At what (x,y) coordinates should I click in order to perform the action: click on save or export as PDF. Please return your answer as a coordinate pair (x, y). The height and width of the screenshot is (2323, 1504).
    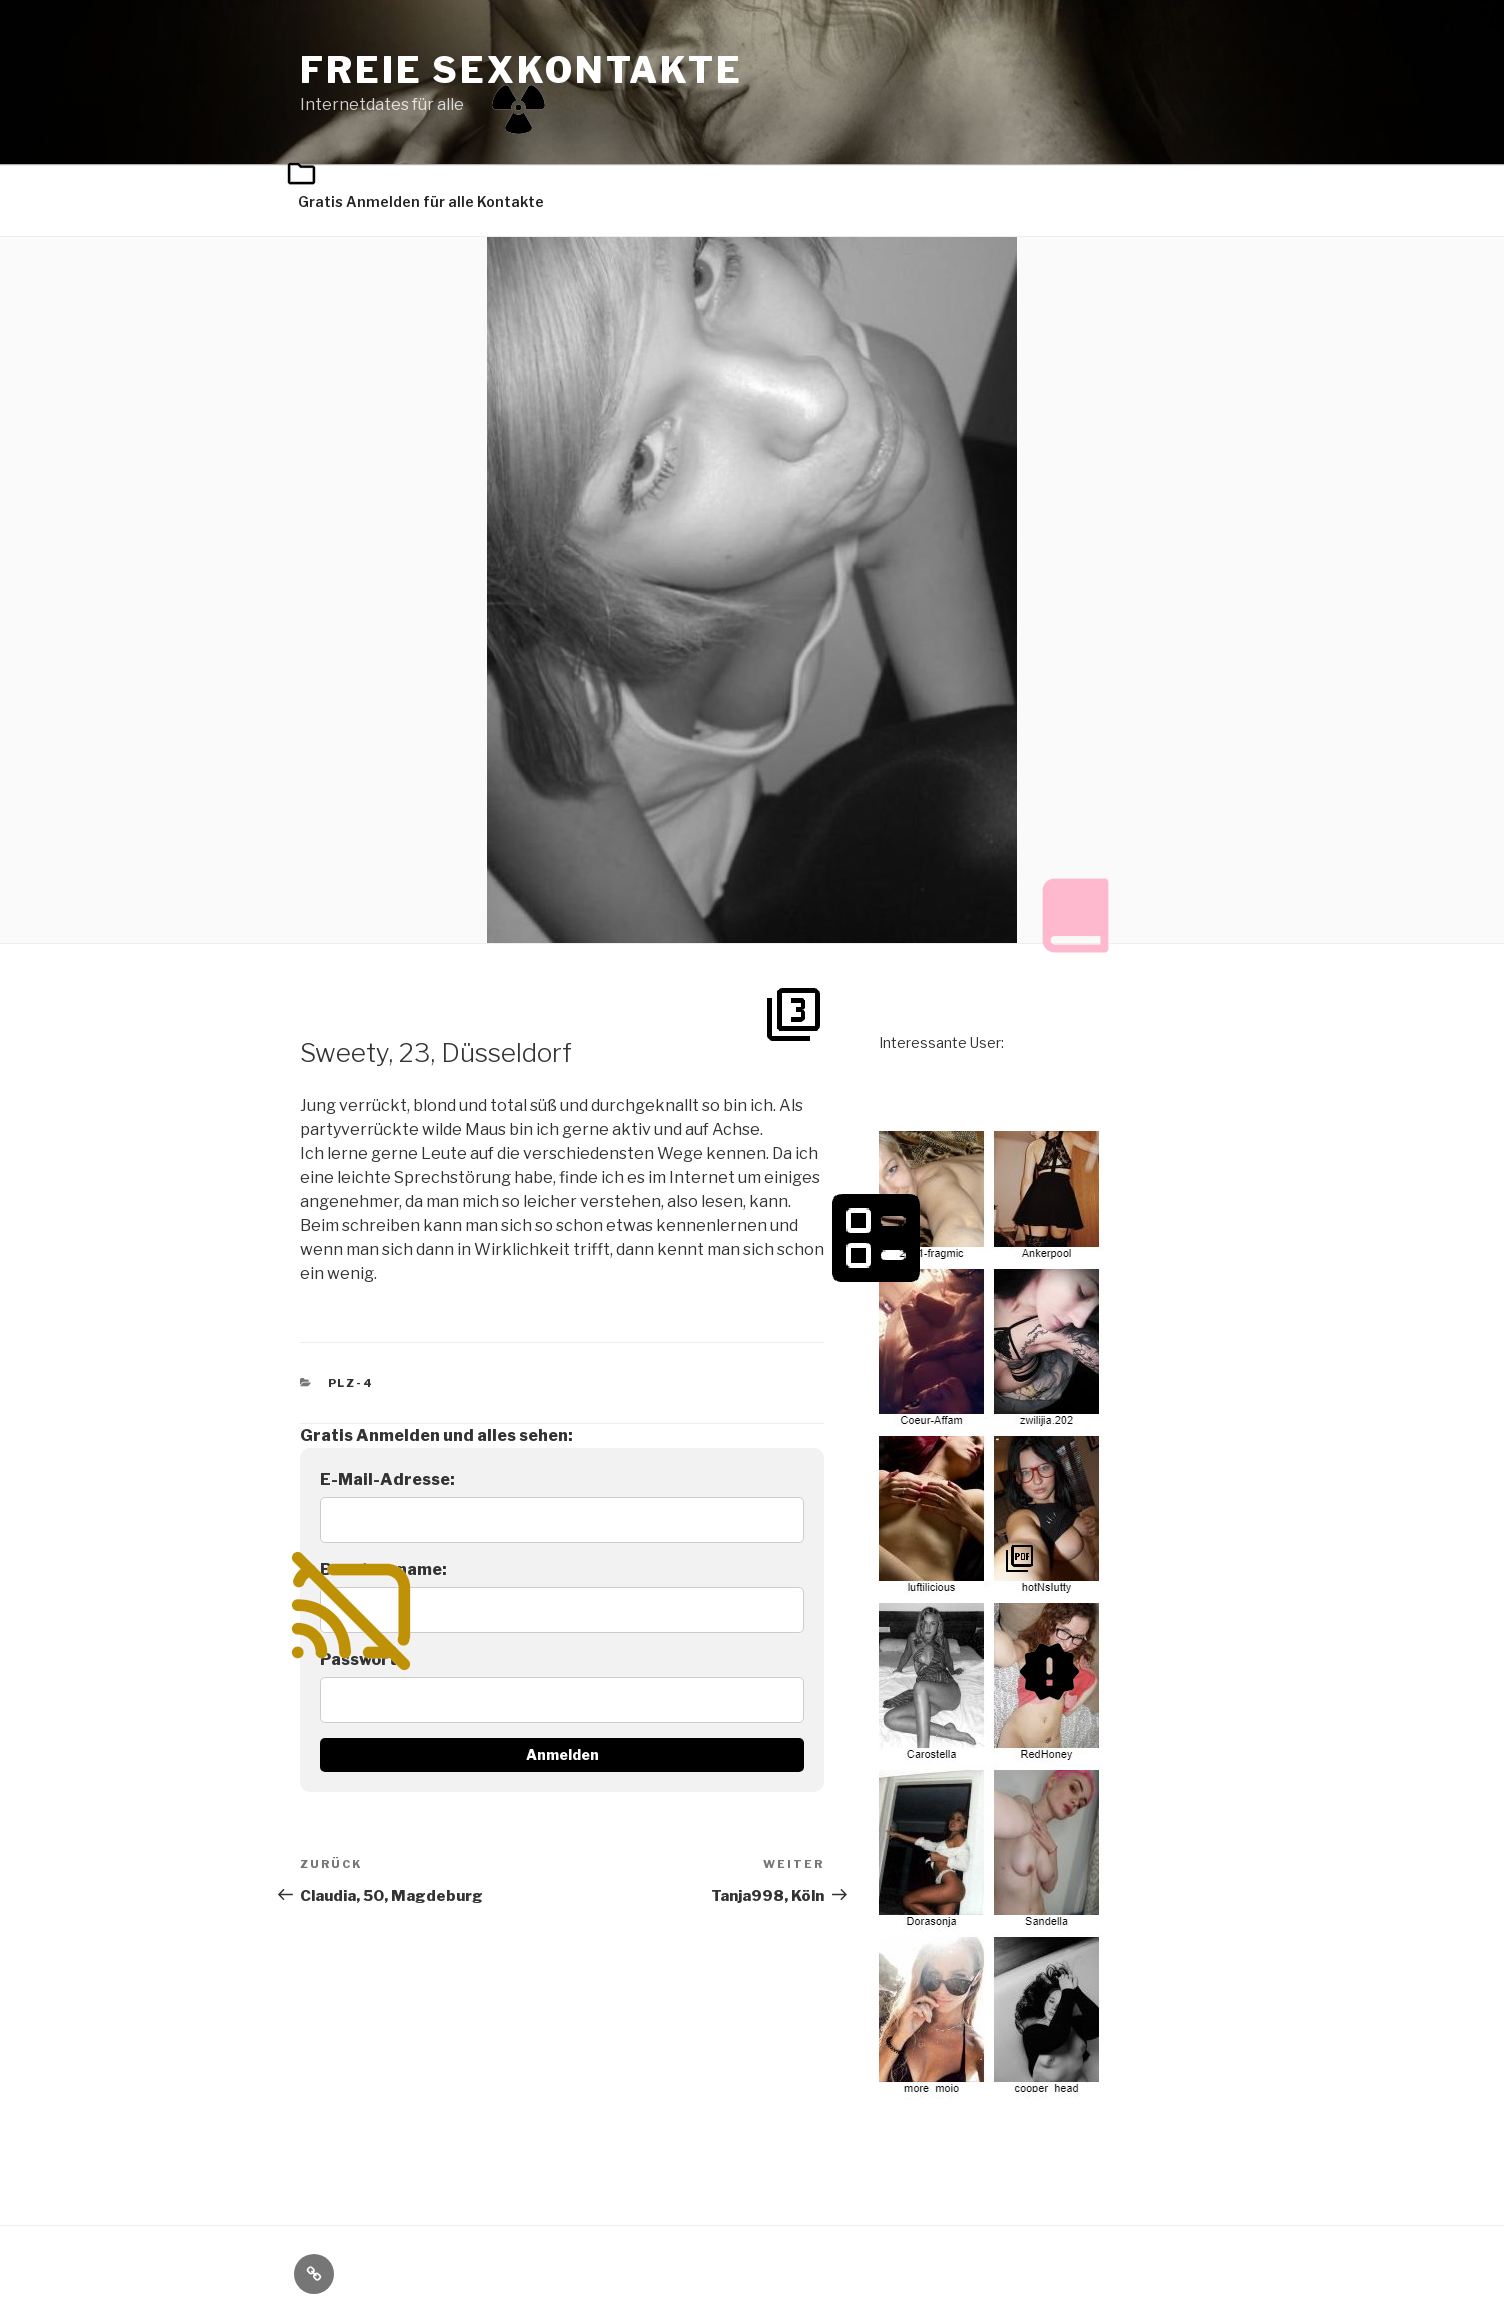
    Looking at the image, I should click on (1019, 1558).